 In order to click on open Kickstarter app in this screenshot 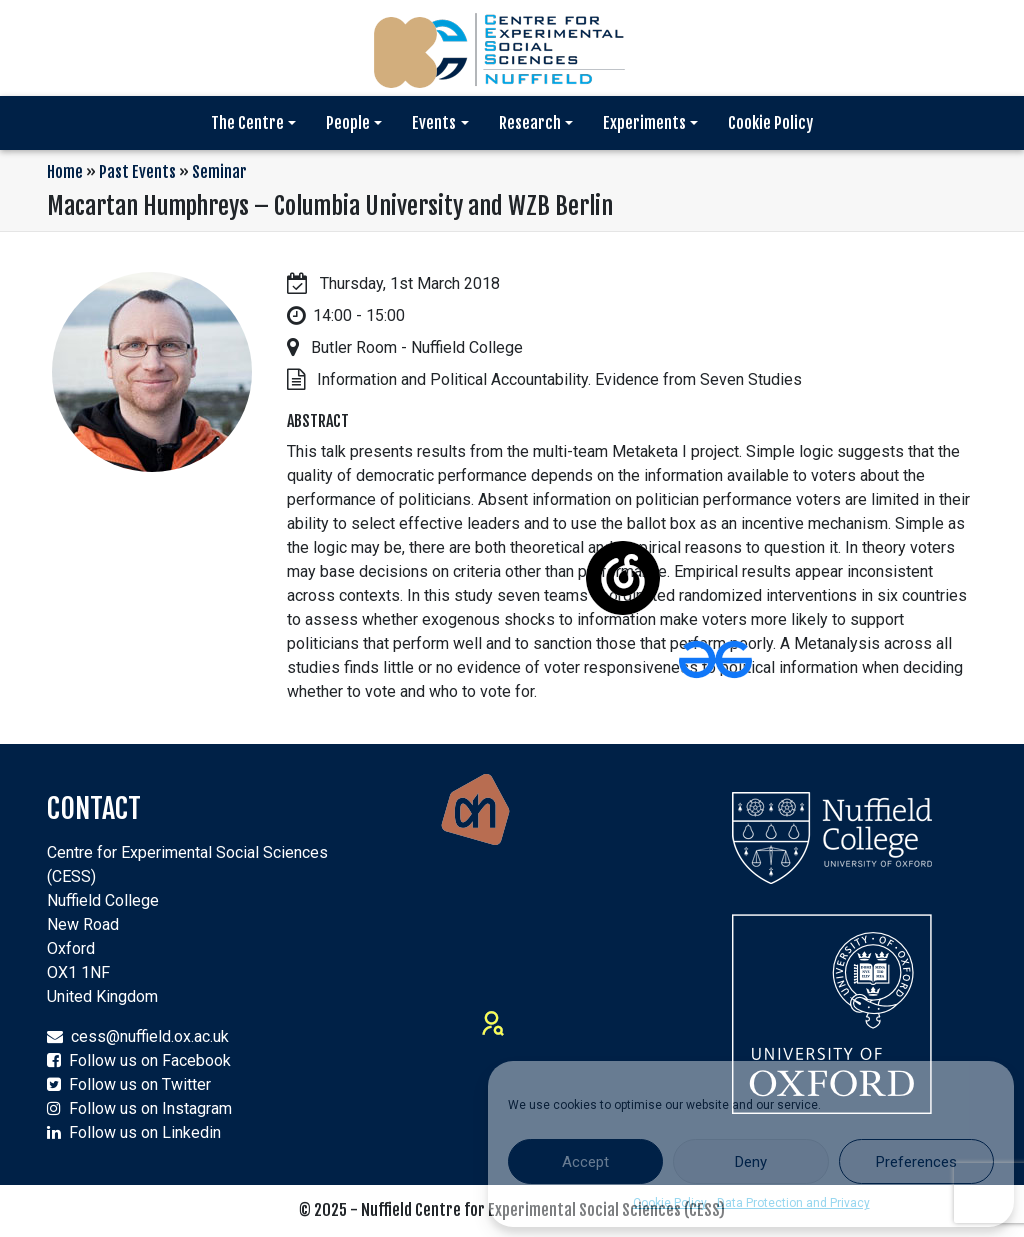, I will do `click(405, 52)`.